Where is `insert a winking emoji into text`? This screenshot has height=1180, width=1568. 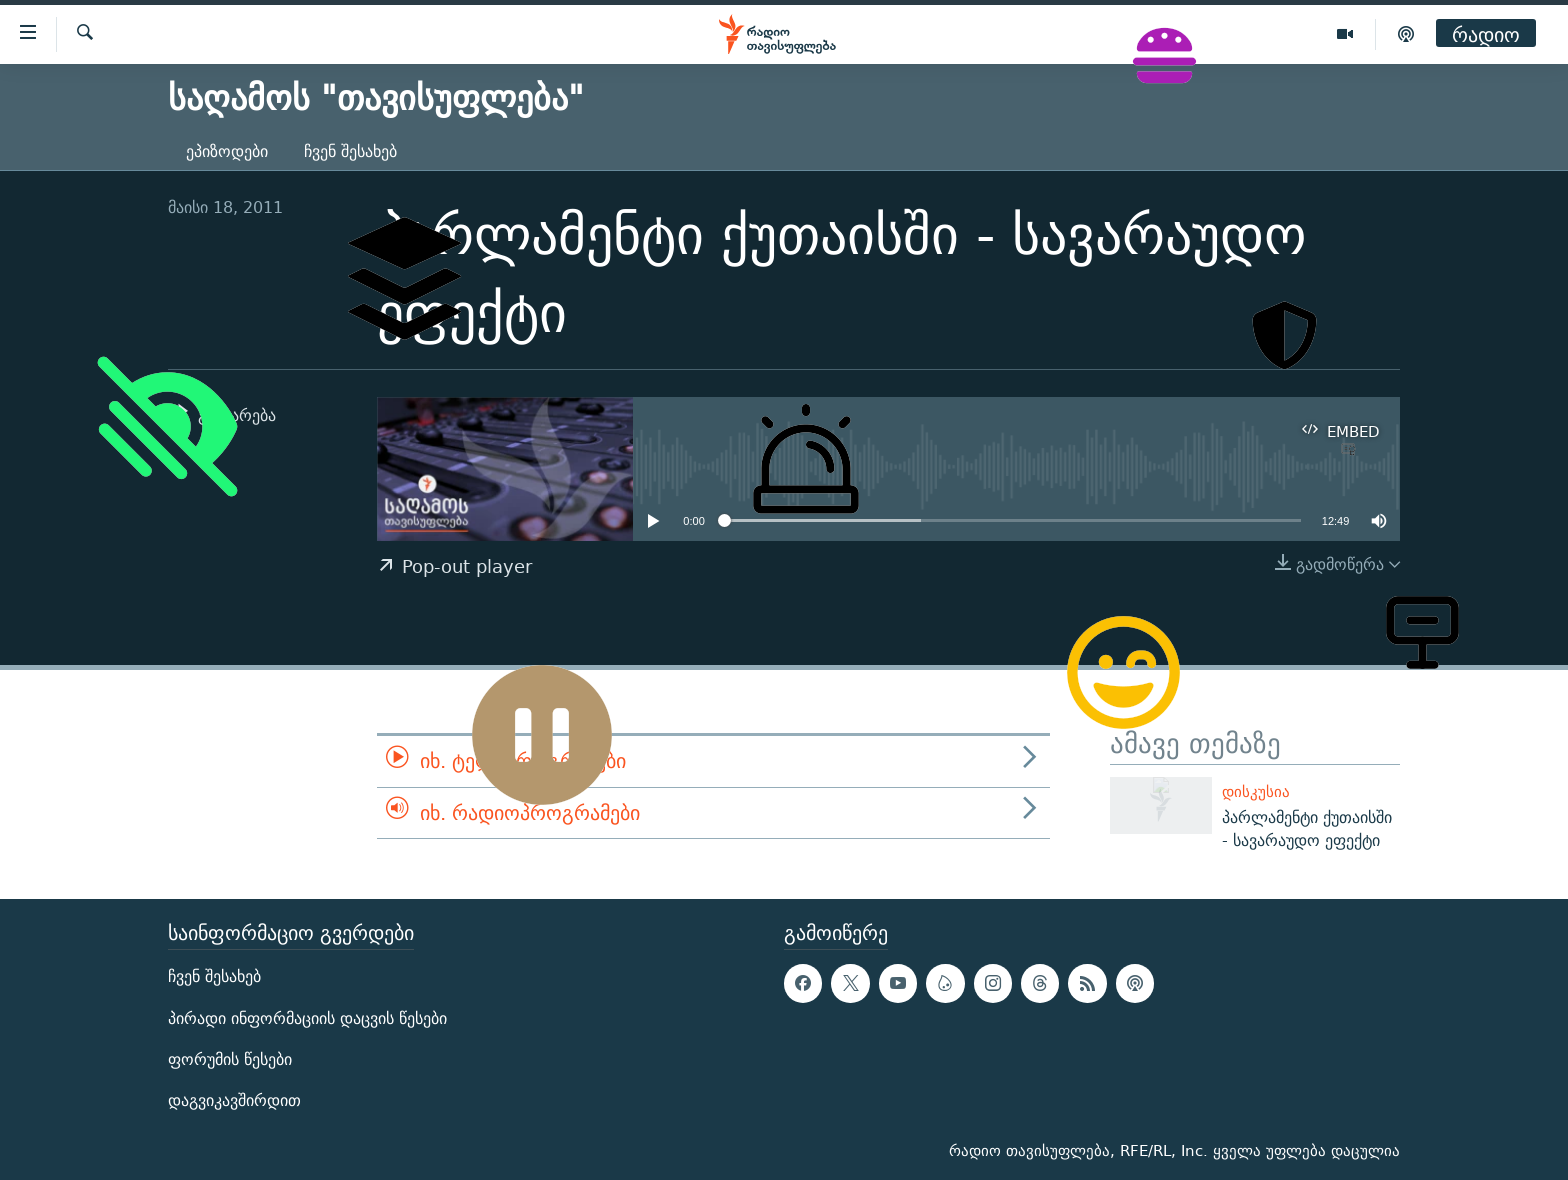
insert a winking emoji into text is located at coordinates (1123, 672).